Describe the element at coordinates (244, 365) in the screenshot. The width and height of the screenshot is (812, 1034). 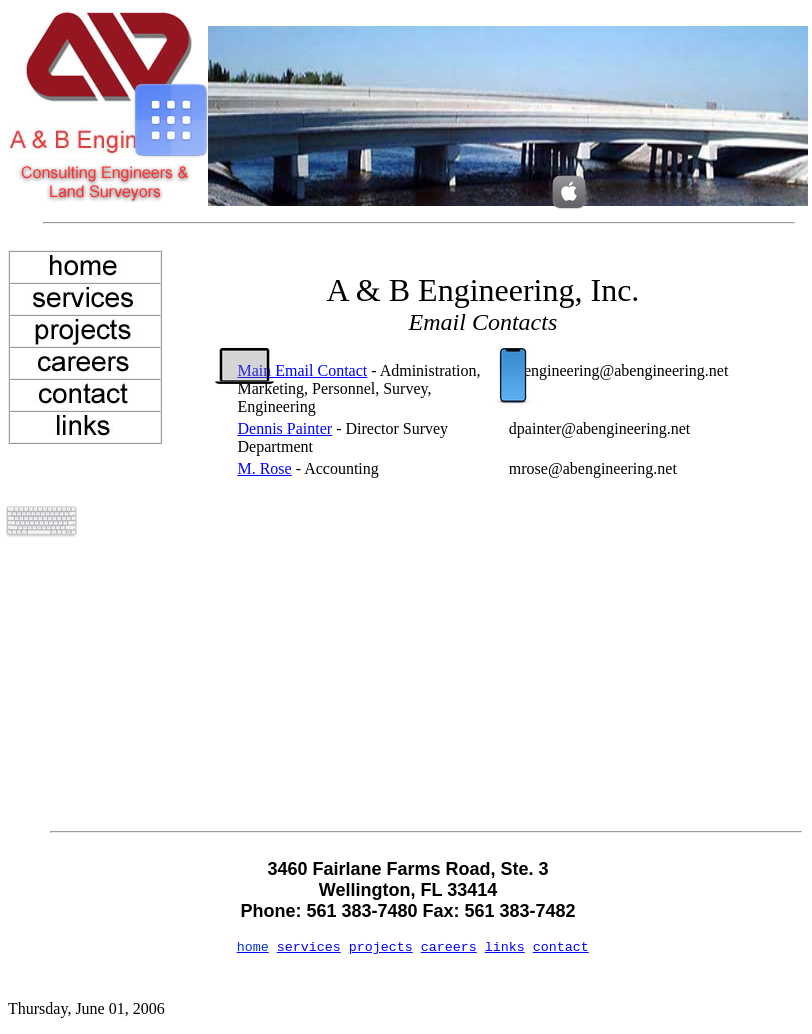
I see `access this device in the sidebar` at that location.